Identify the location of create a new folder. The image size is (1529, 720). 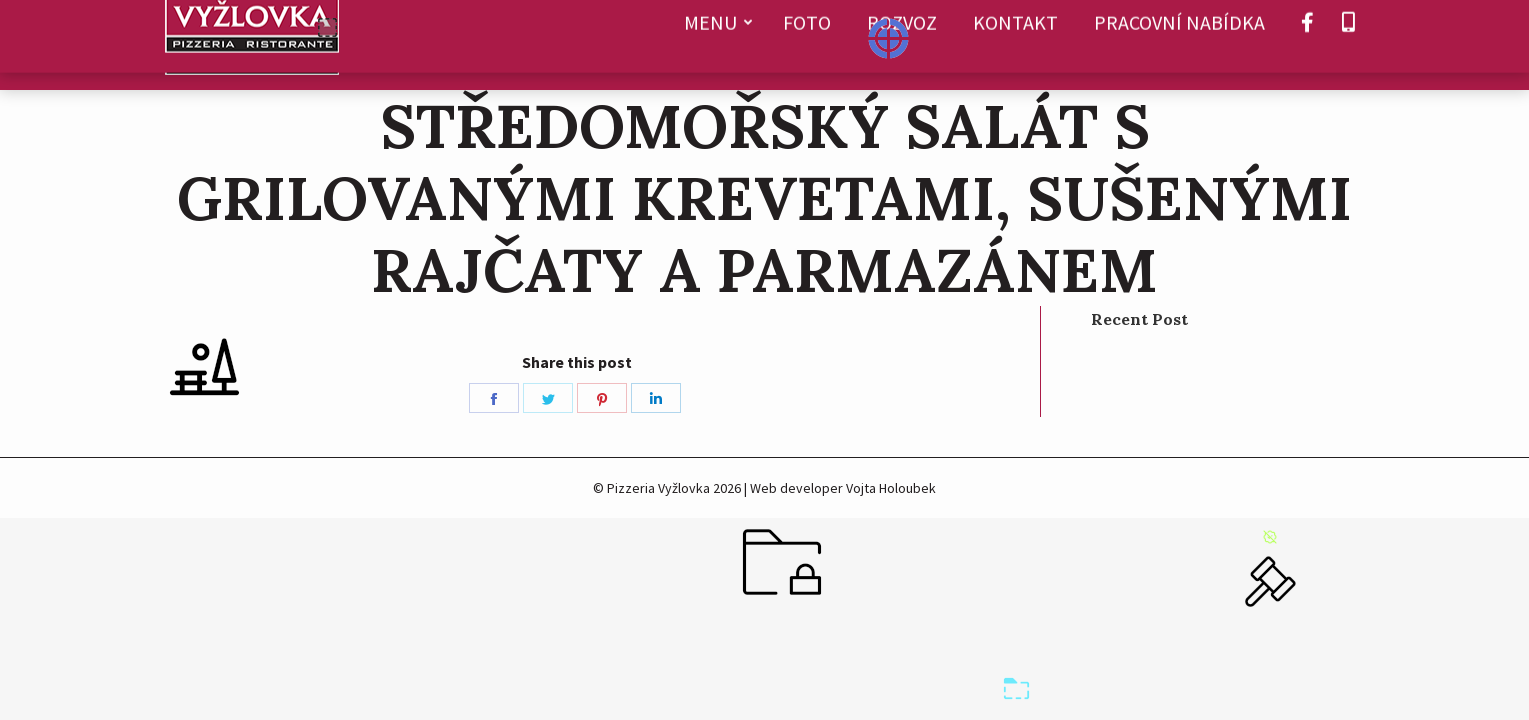
(1016, 688).